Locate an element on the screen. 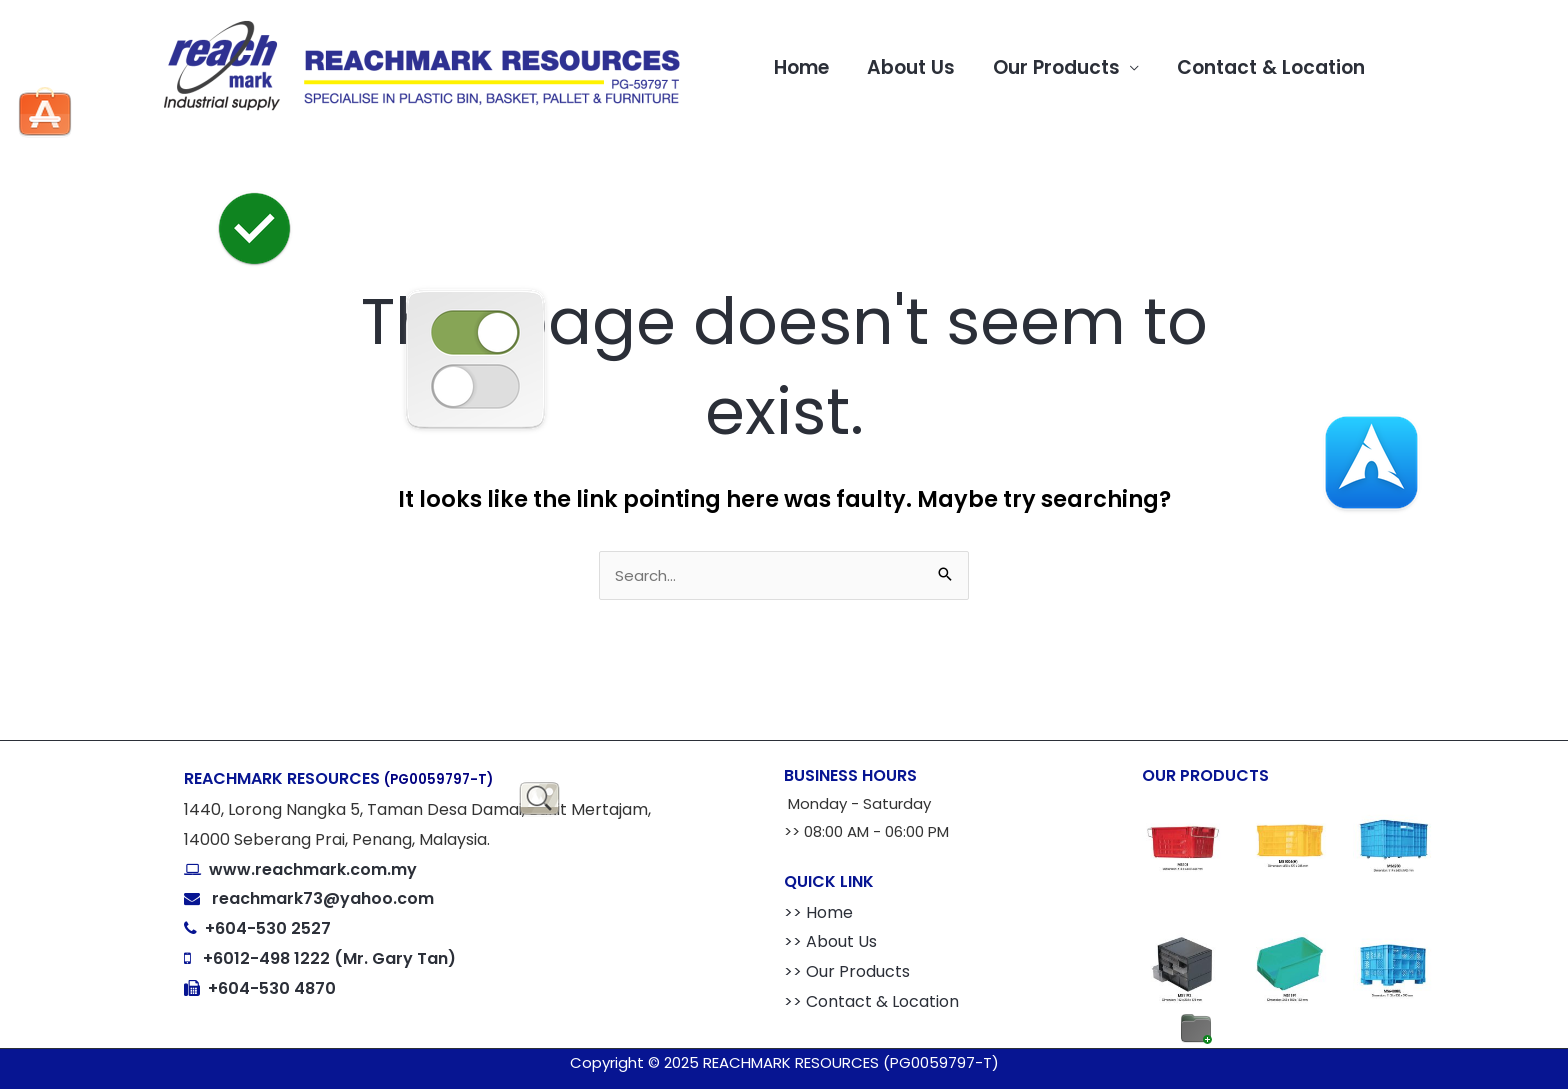 The width and height of the screenshot is (1568, 1089). open the software store to browse and install apps is located at coordinates (45, 114).